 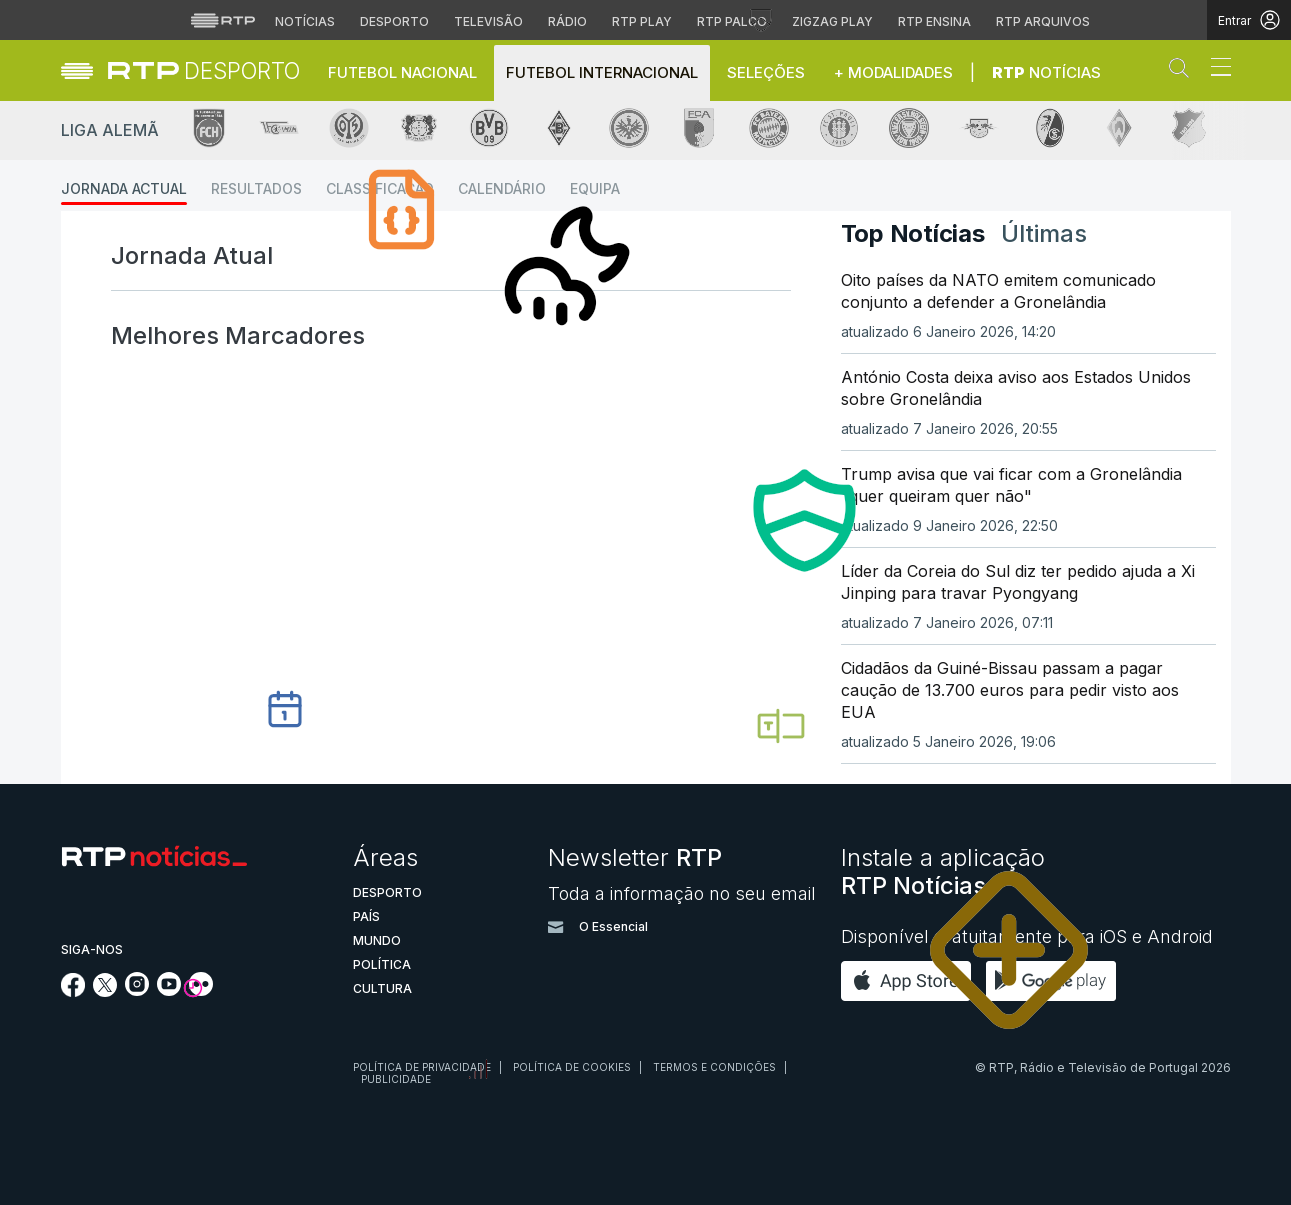 I want to click on view events for the first day of the month, so click(x=285, y=709).